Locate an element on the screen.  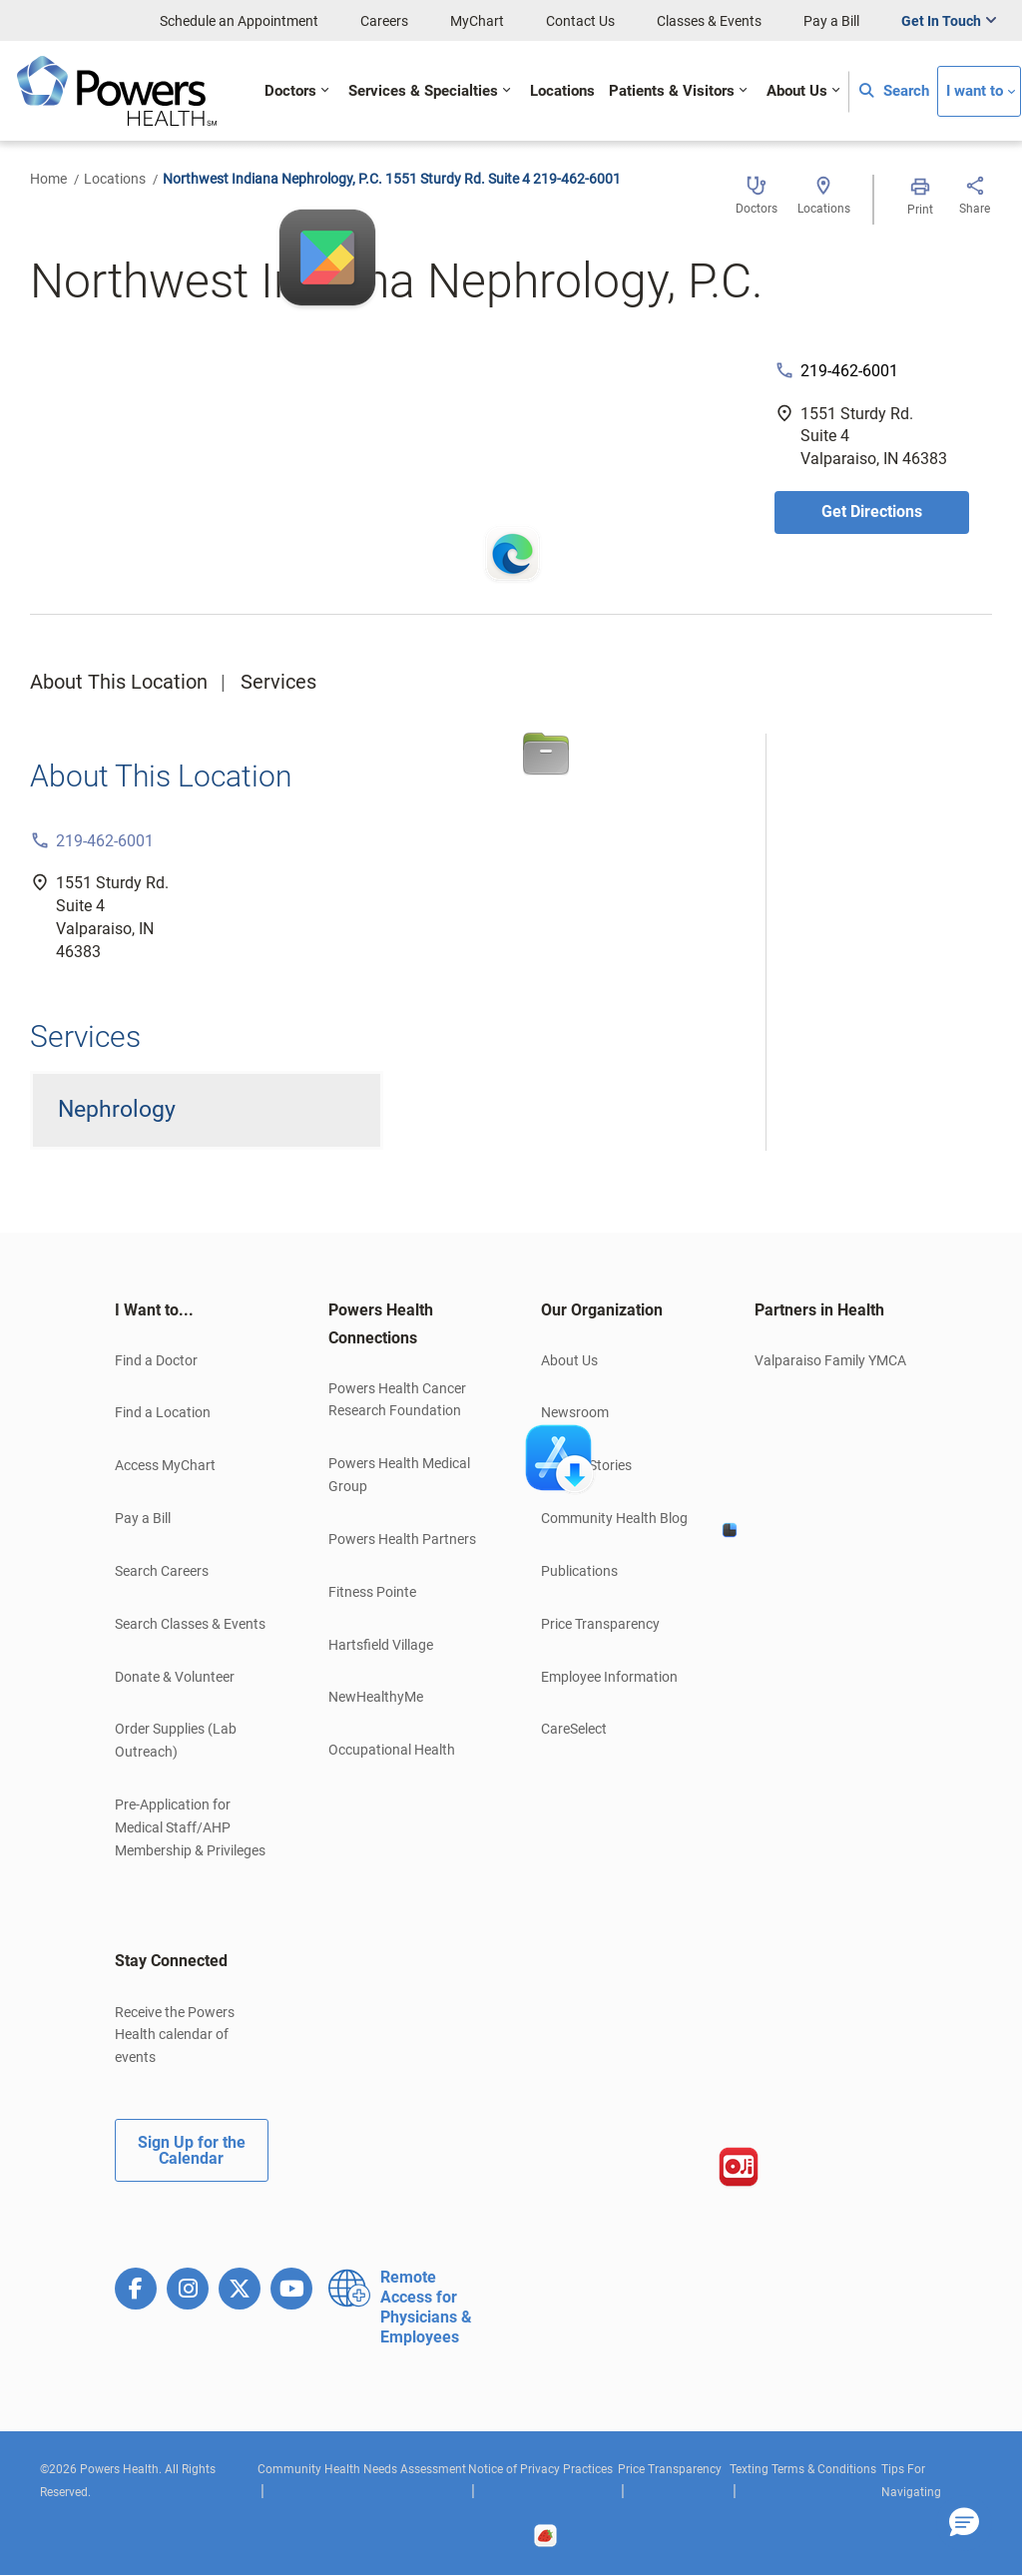
install or download new applications is located at coordinates (558, 1457).